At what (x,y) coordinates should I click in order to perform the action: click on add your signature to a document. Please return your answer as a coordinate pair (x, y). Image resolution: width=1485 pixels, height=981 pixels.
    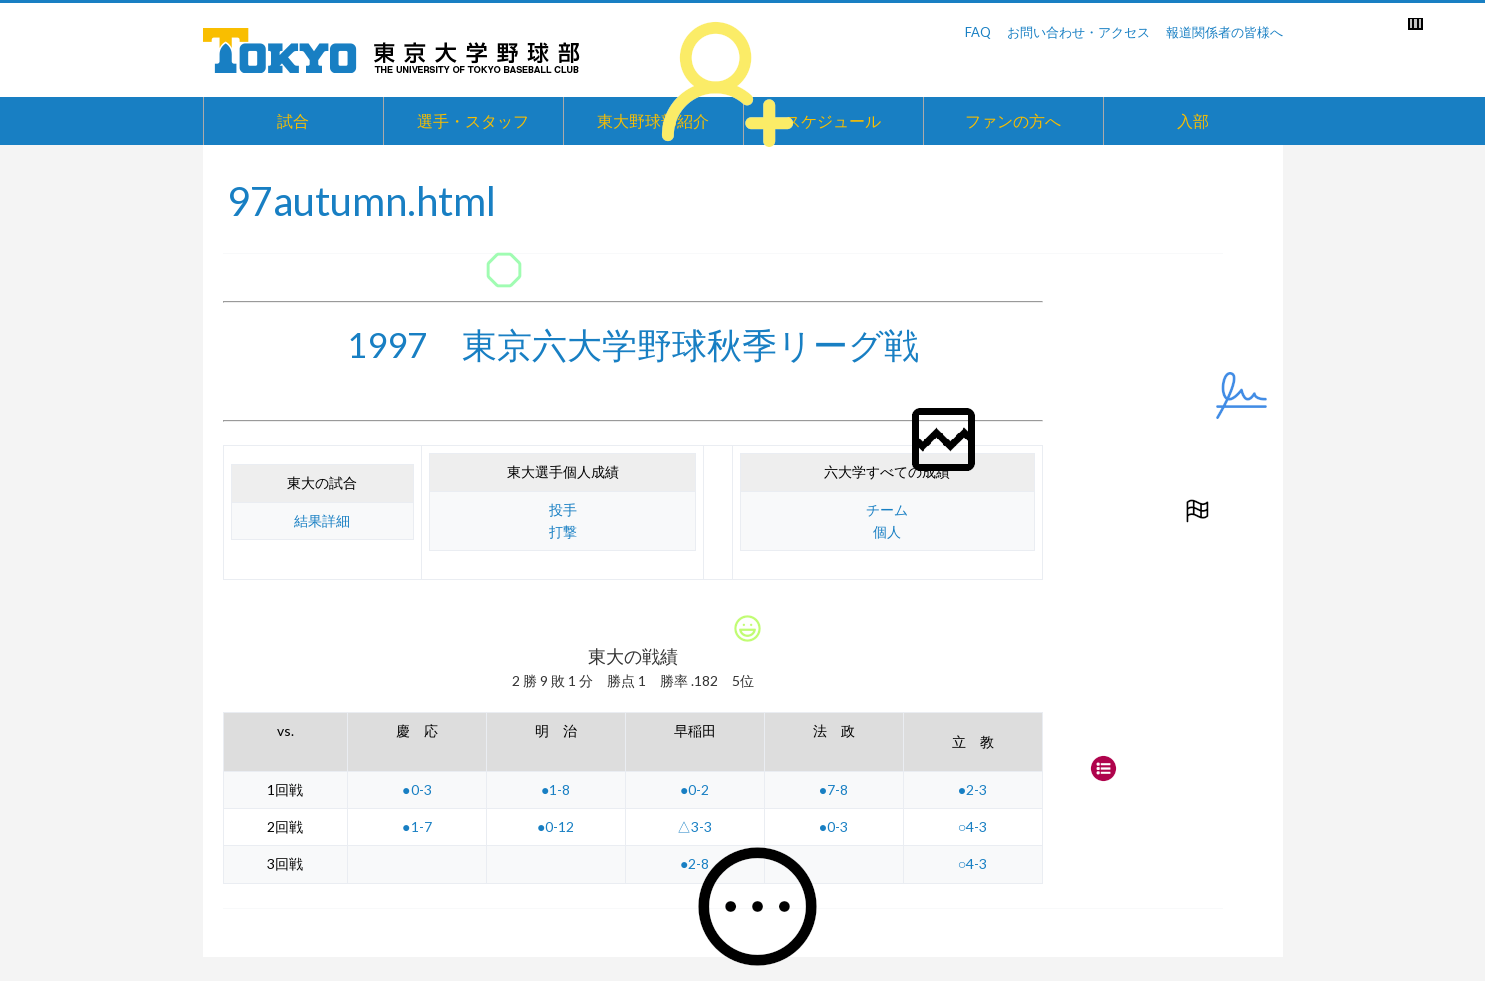
    Looking at the image, I should click on (1241, 395).